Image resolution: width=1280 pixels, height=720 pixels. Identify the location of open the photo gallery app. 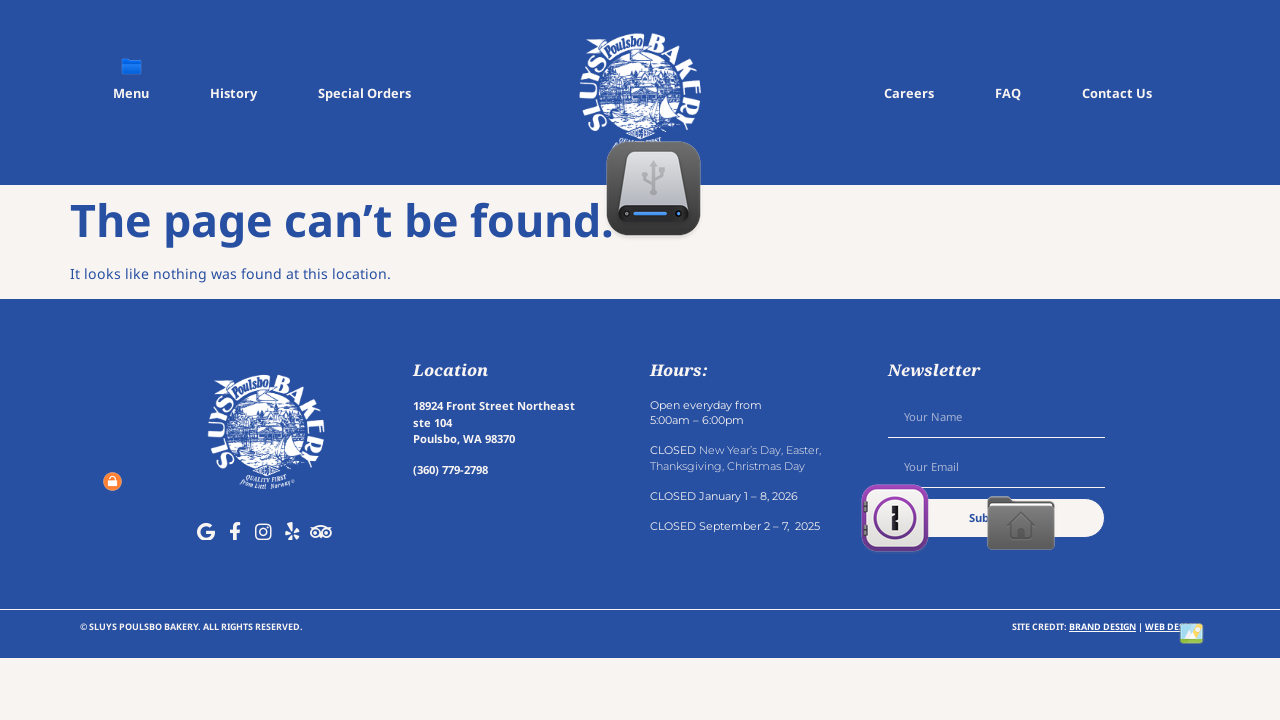
(1191, 633).